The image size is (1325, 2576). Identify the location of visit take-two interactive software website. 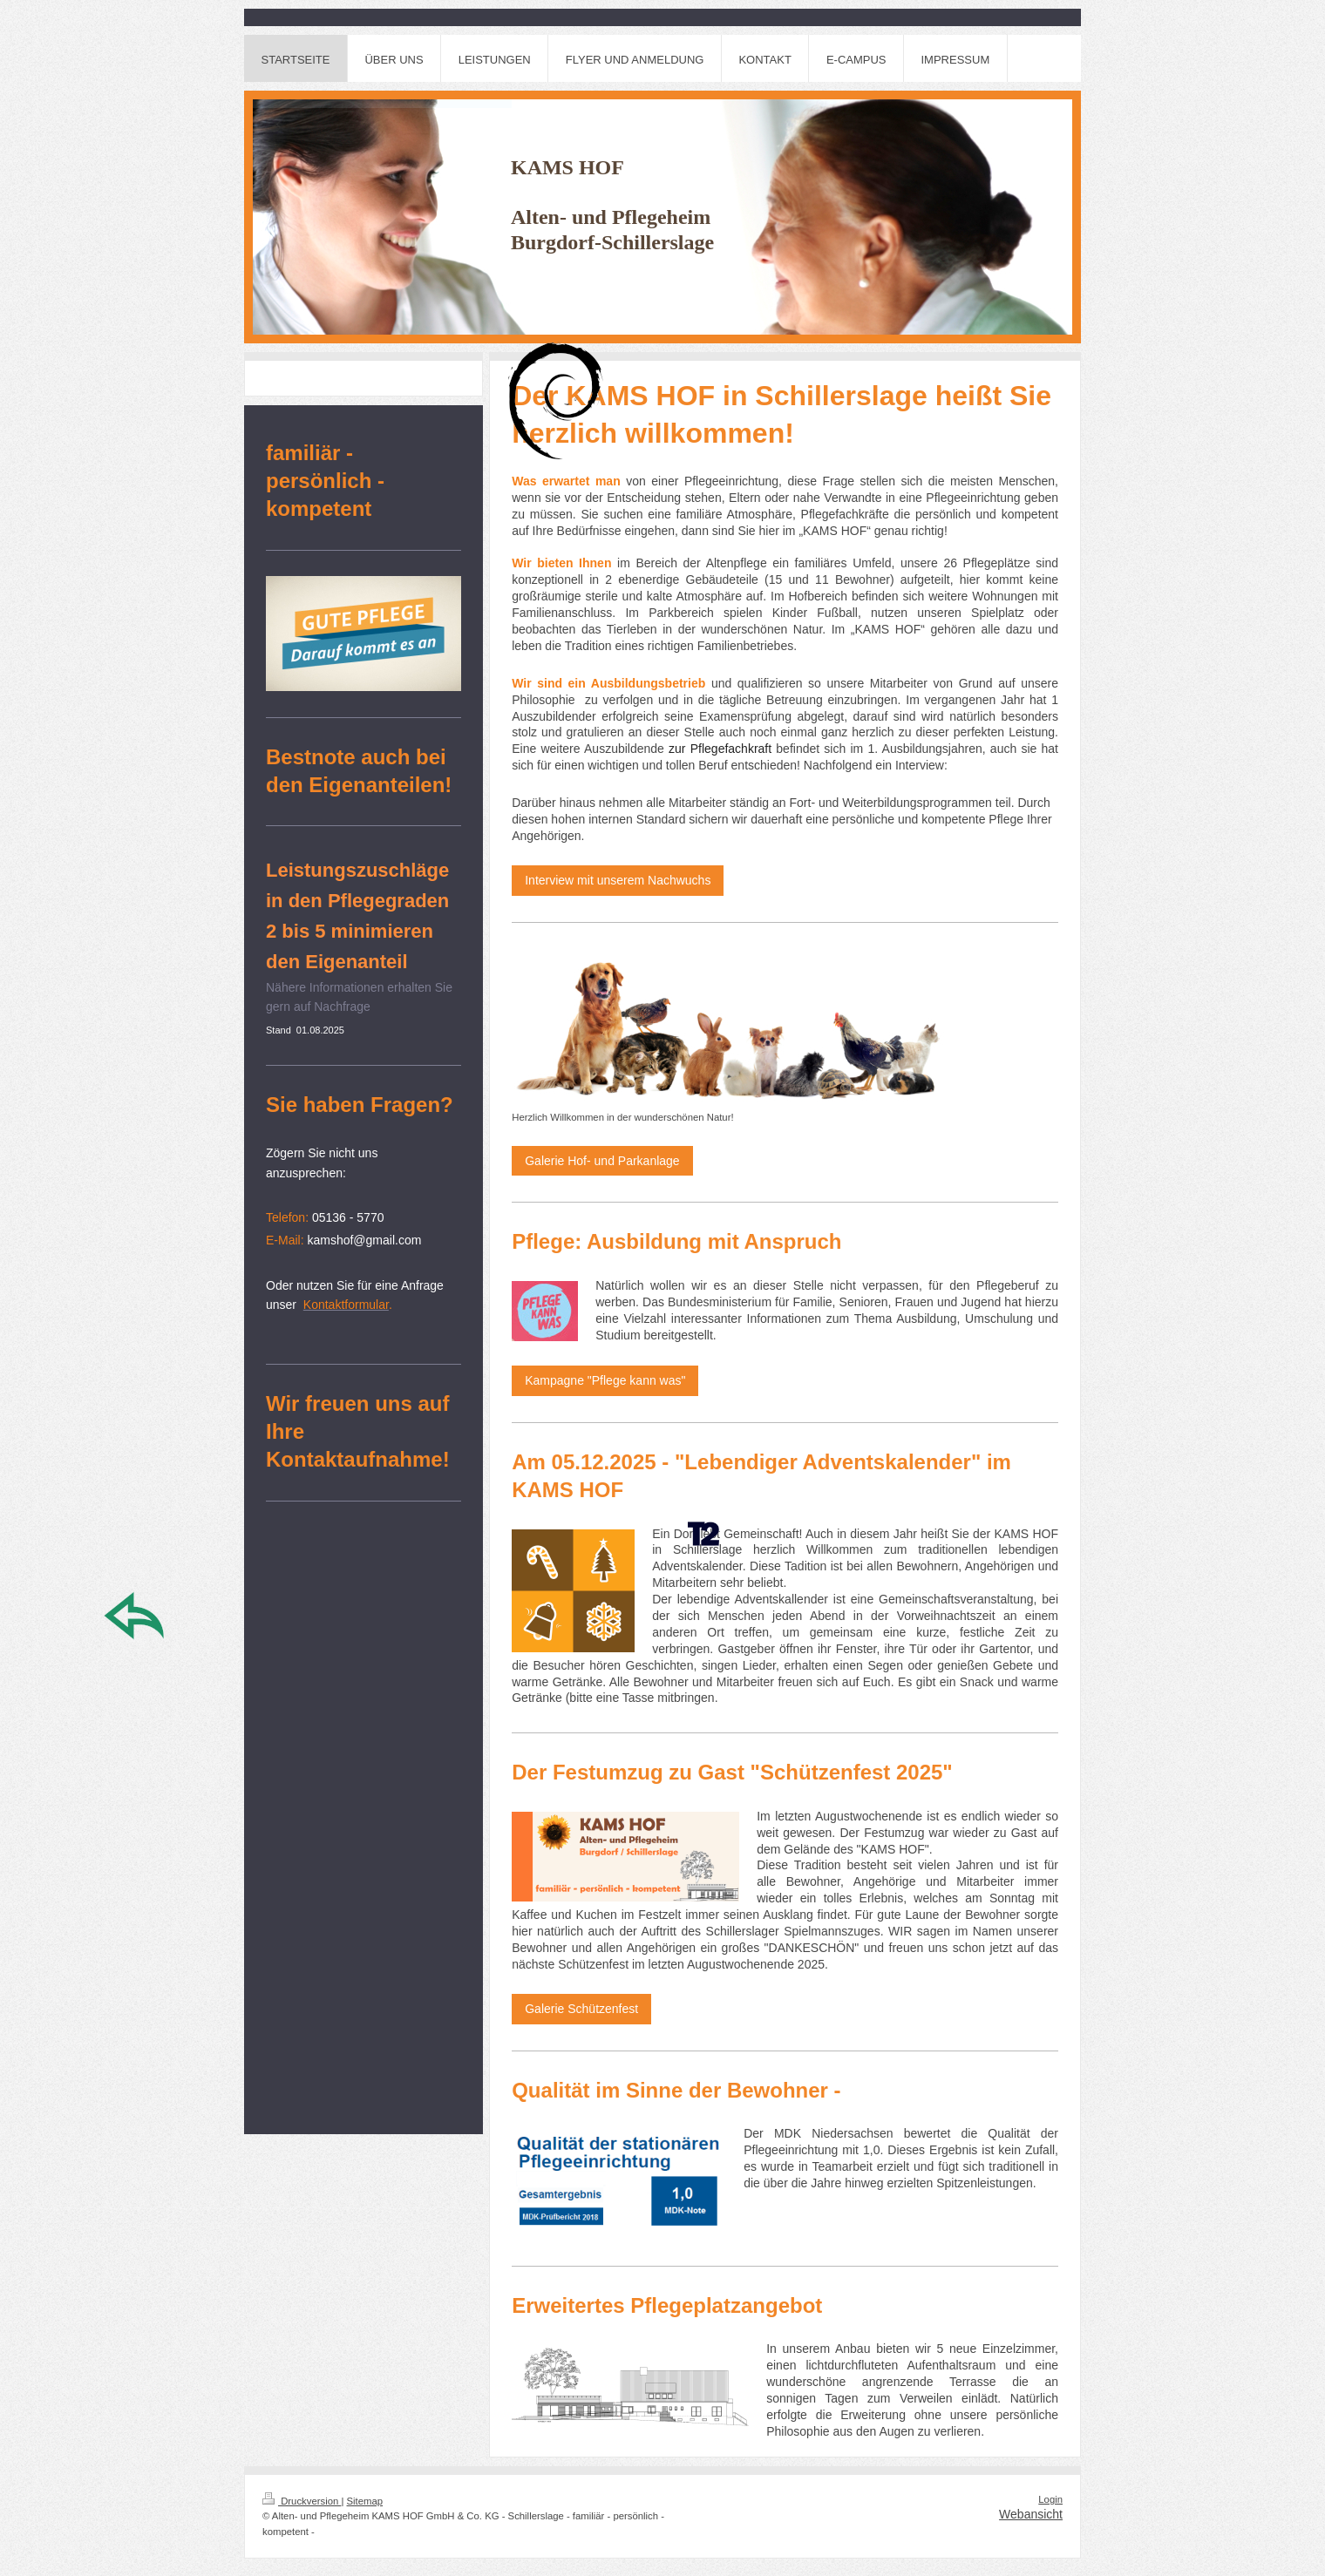
(703, 1534).